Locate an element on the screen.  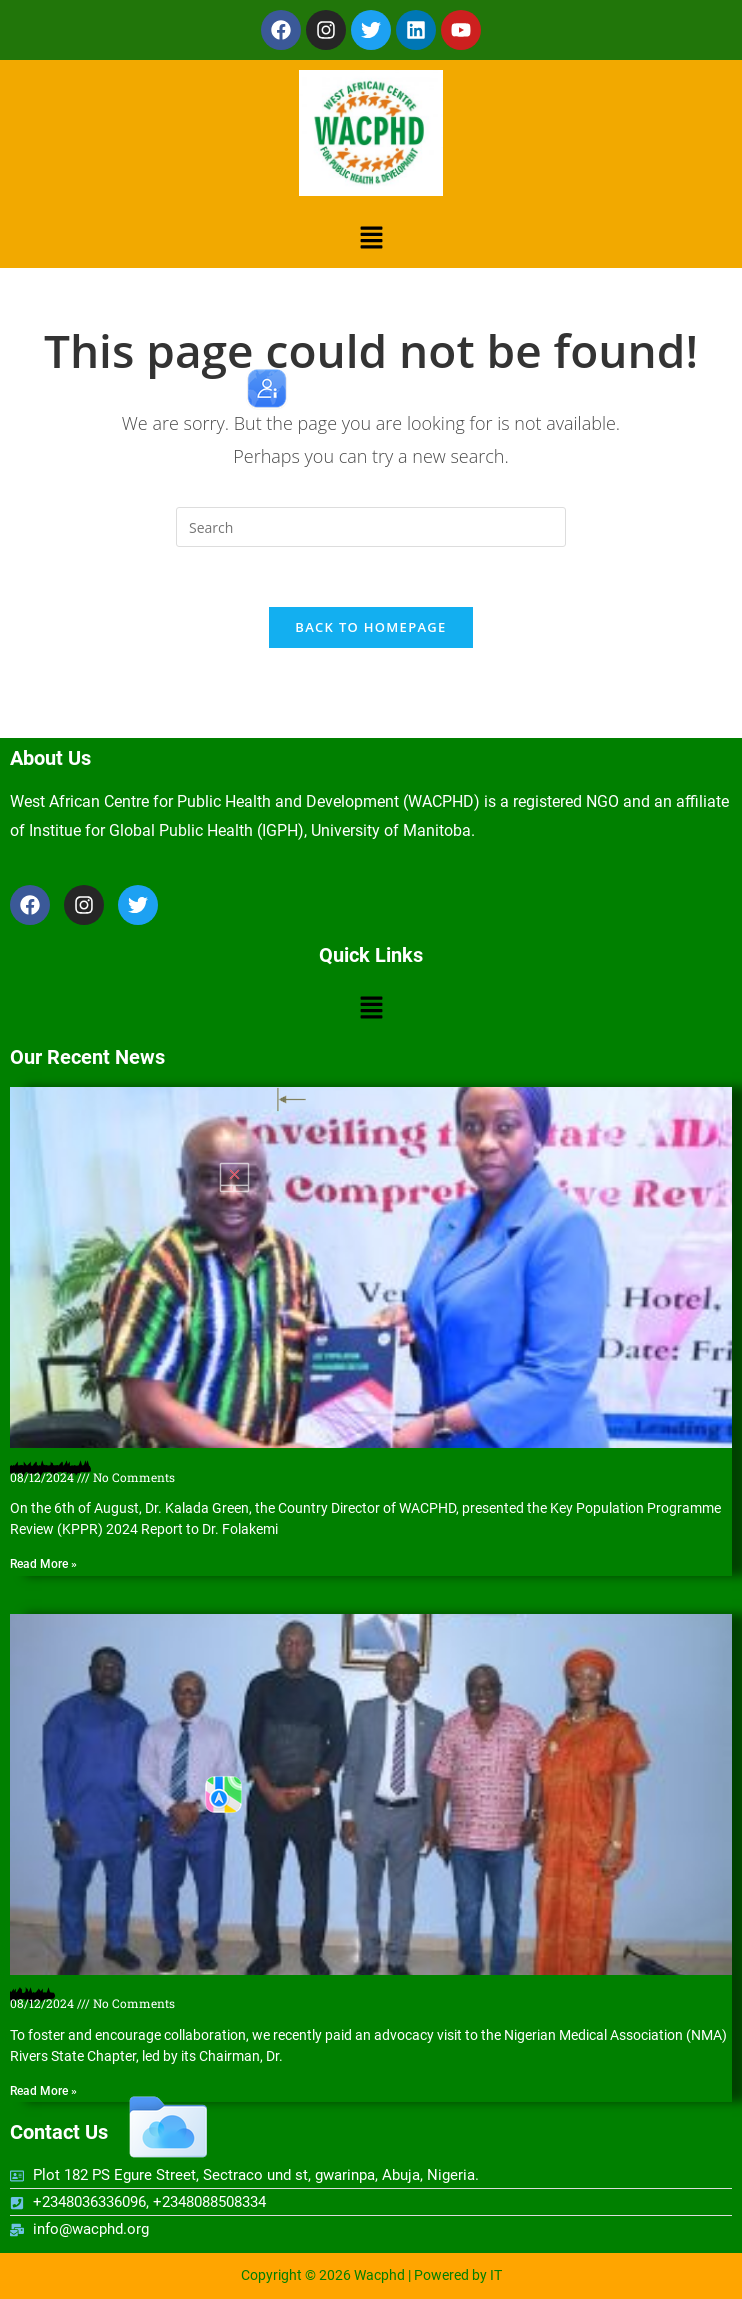
open apple maps is located at coordinates (223, 1794).